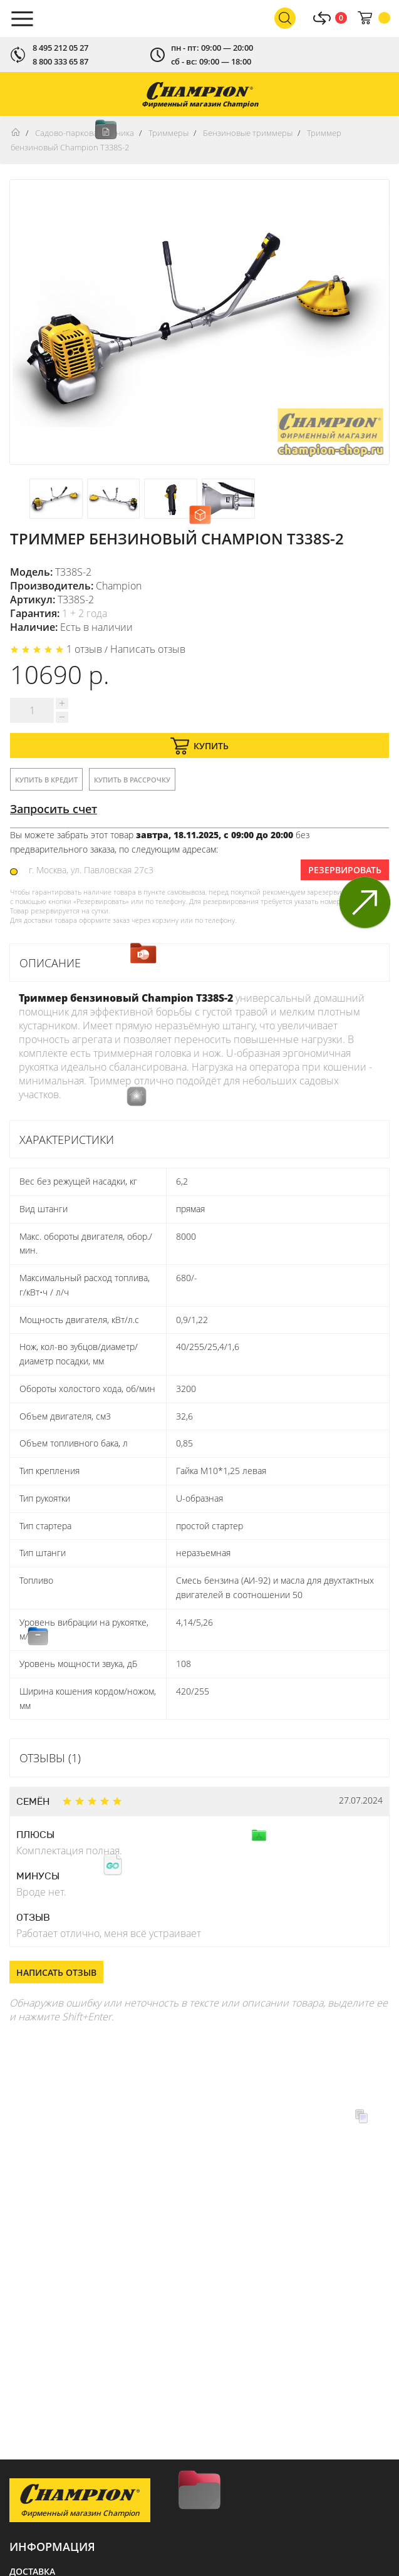 The width and height of the screenshot is (399, 2576). What do you see at coordinates (113, 1864) in the screenshot?
I see `a go programming language source file` at bounding box center [113, 1864].